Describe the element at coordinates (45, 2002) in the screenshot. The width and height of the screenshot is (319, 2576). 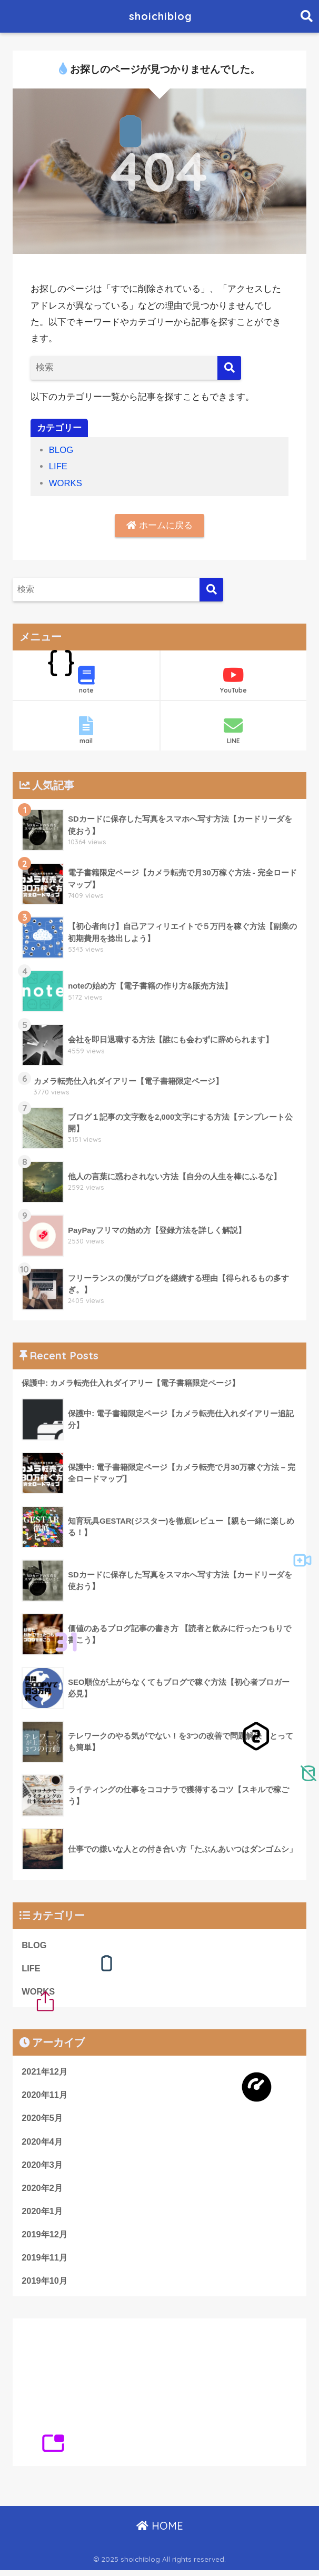
I see `export or share content to another app` at that location.